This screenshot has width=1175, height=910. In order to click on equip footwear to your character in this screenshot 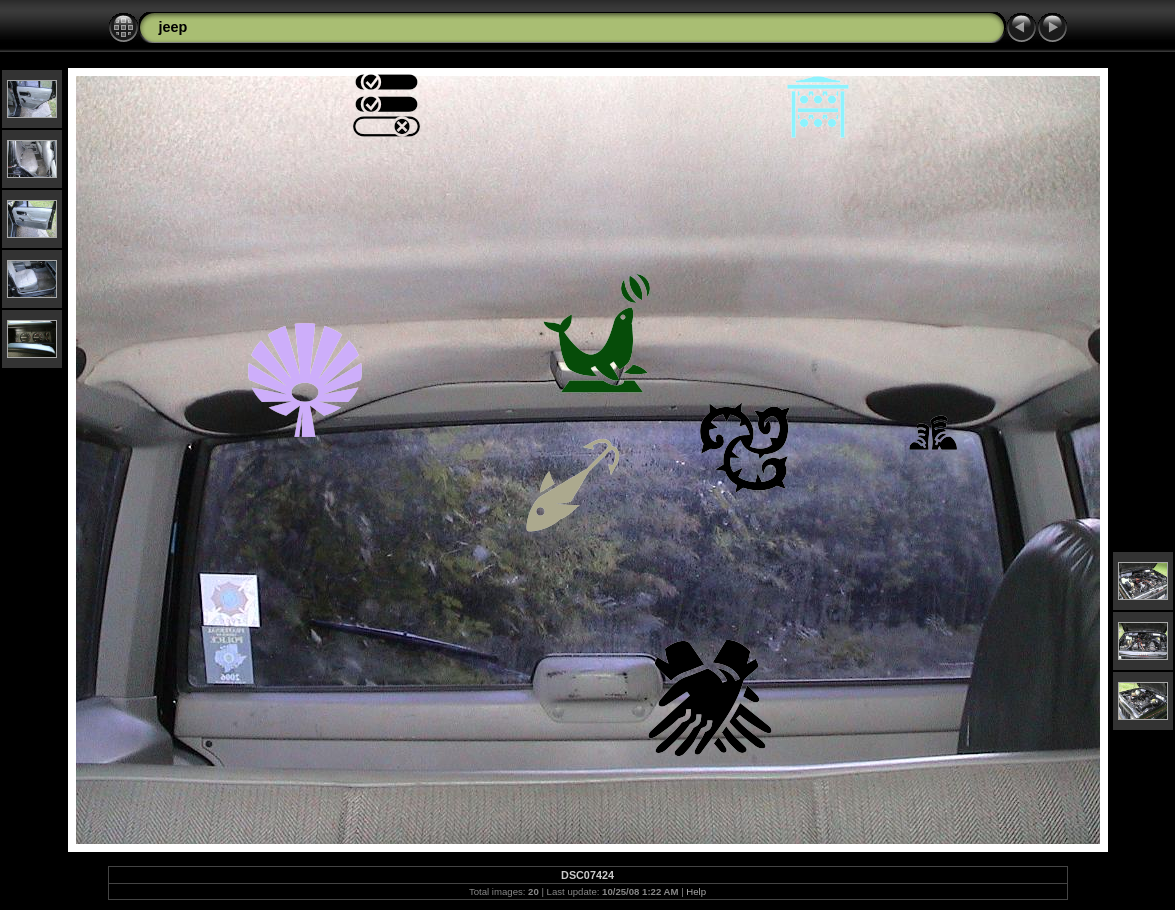, I will do `click(933, 433)`.